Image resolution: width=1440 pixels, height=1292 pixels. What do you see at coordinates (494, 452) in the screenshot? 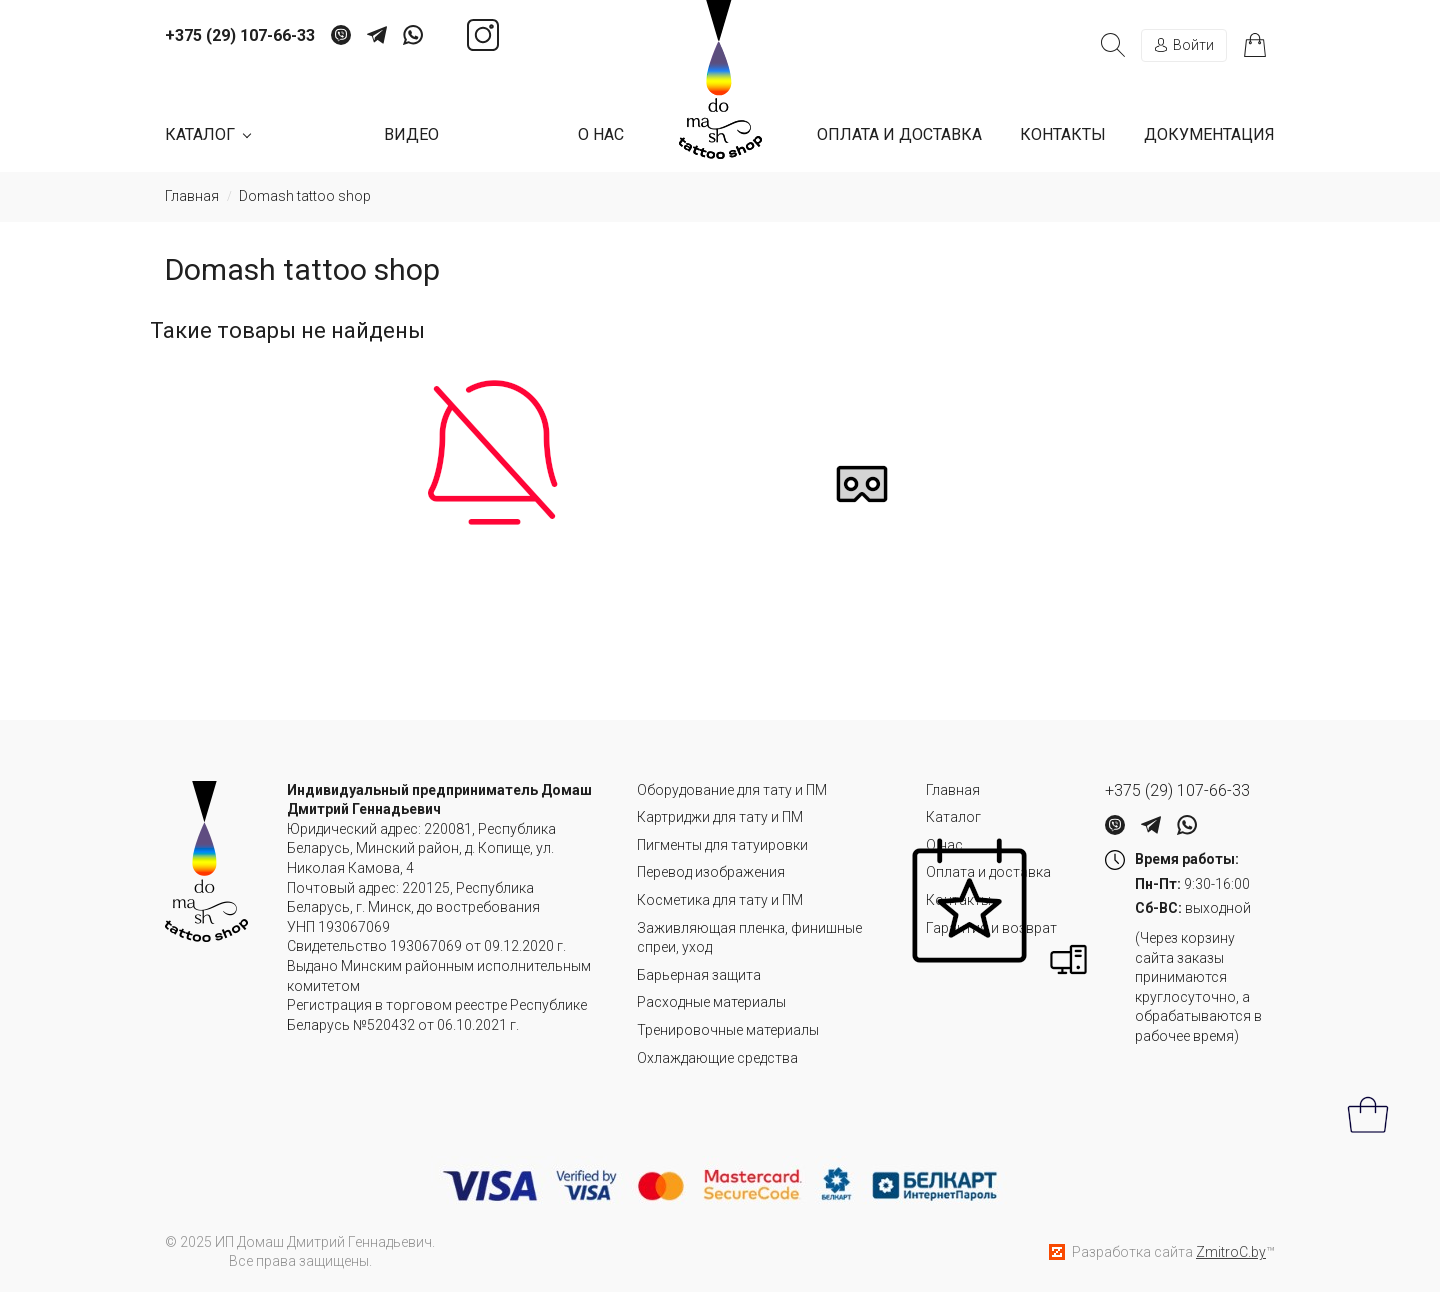
I see `mute notifications` at bounding box center [494, 452].